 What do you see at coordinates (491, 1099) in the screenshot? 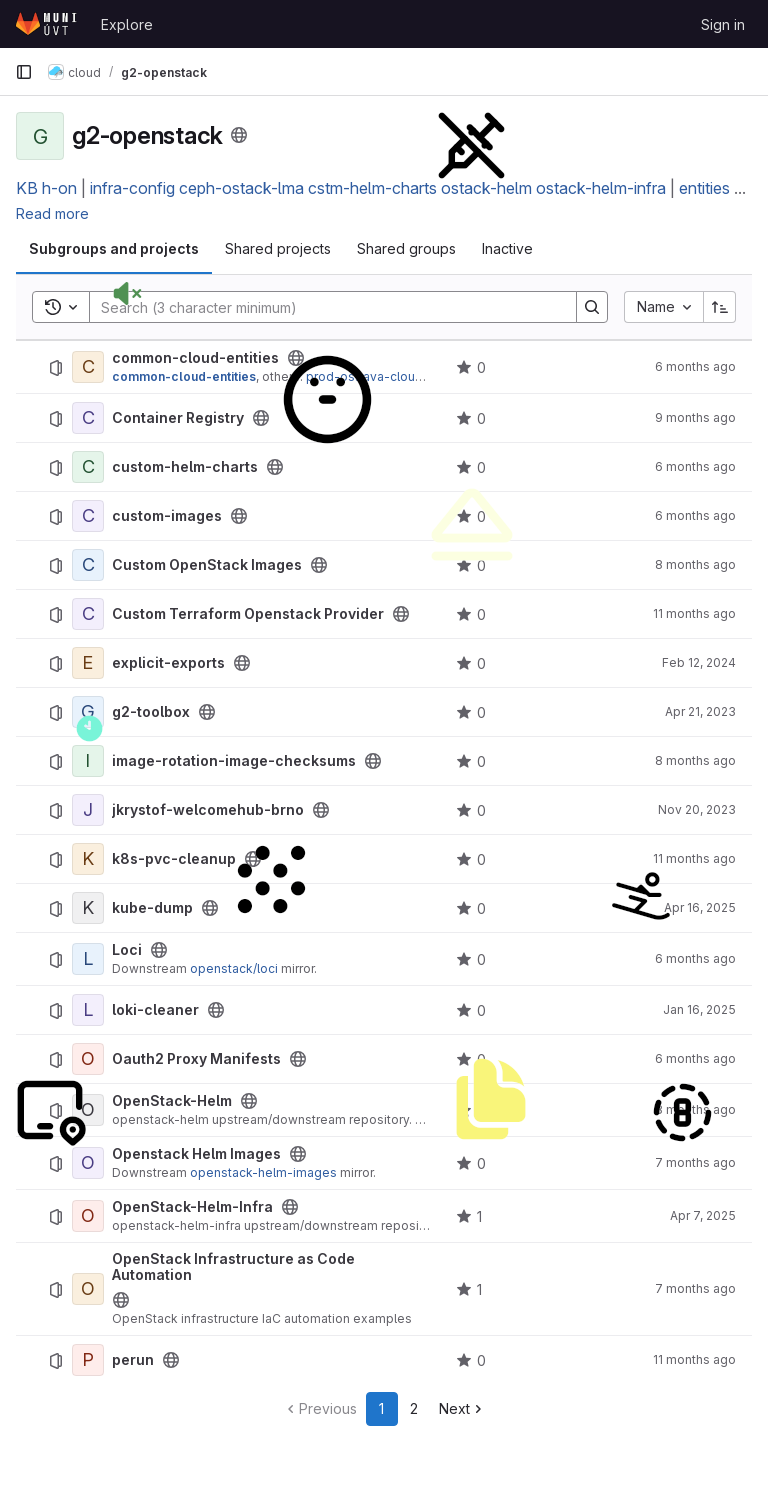
I see `duplicate or copy a document` at bounding box center [491, 1099].